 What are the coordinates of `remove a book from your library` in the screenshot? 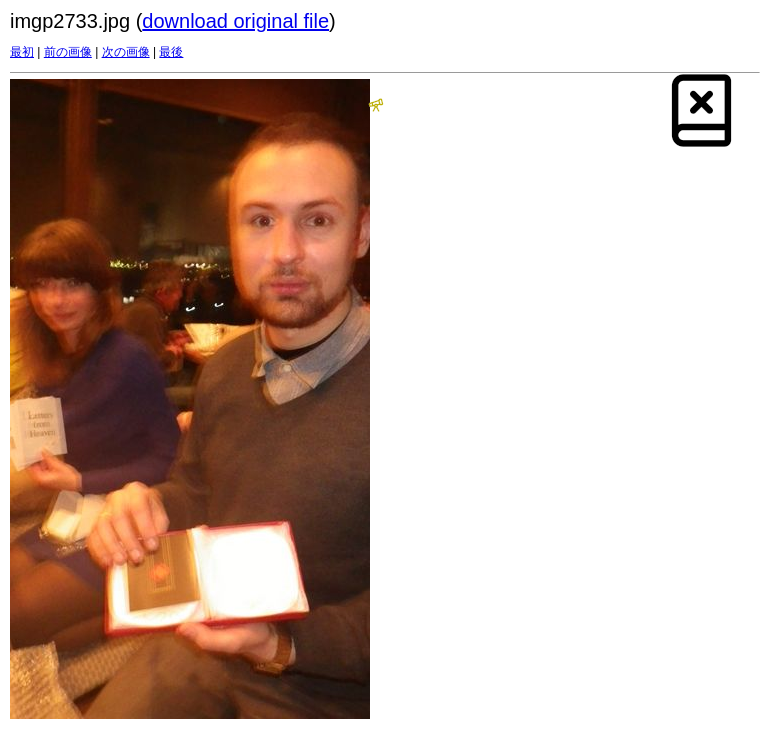 It's located at (701, 110).